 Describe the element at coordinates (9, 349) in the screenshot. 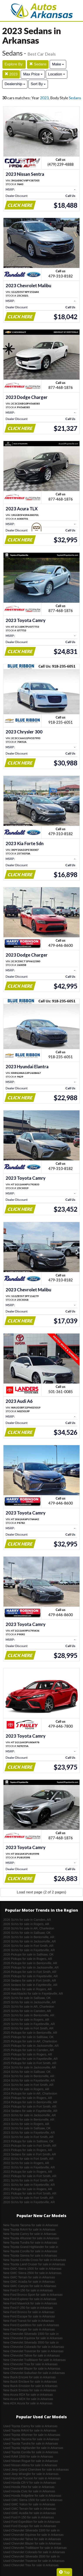

I see `indicates a featured or highlighted item` at that location.